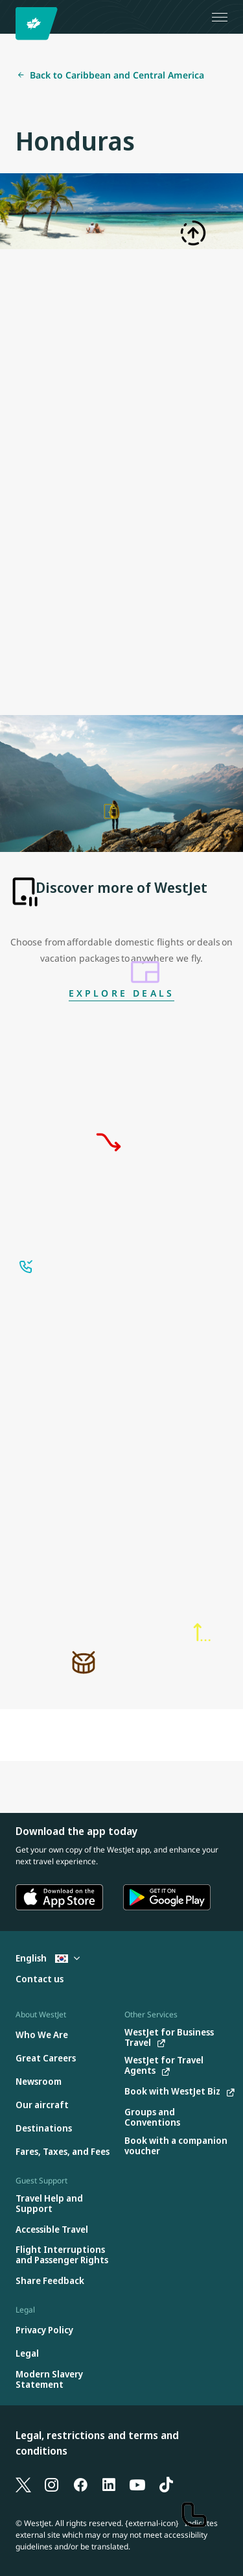 The image size is (243, 2576). Describe the element at coordinates (108, 1141) in the screenshot. I see `indicates a declining trend or decrease in value` at that location.